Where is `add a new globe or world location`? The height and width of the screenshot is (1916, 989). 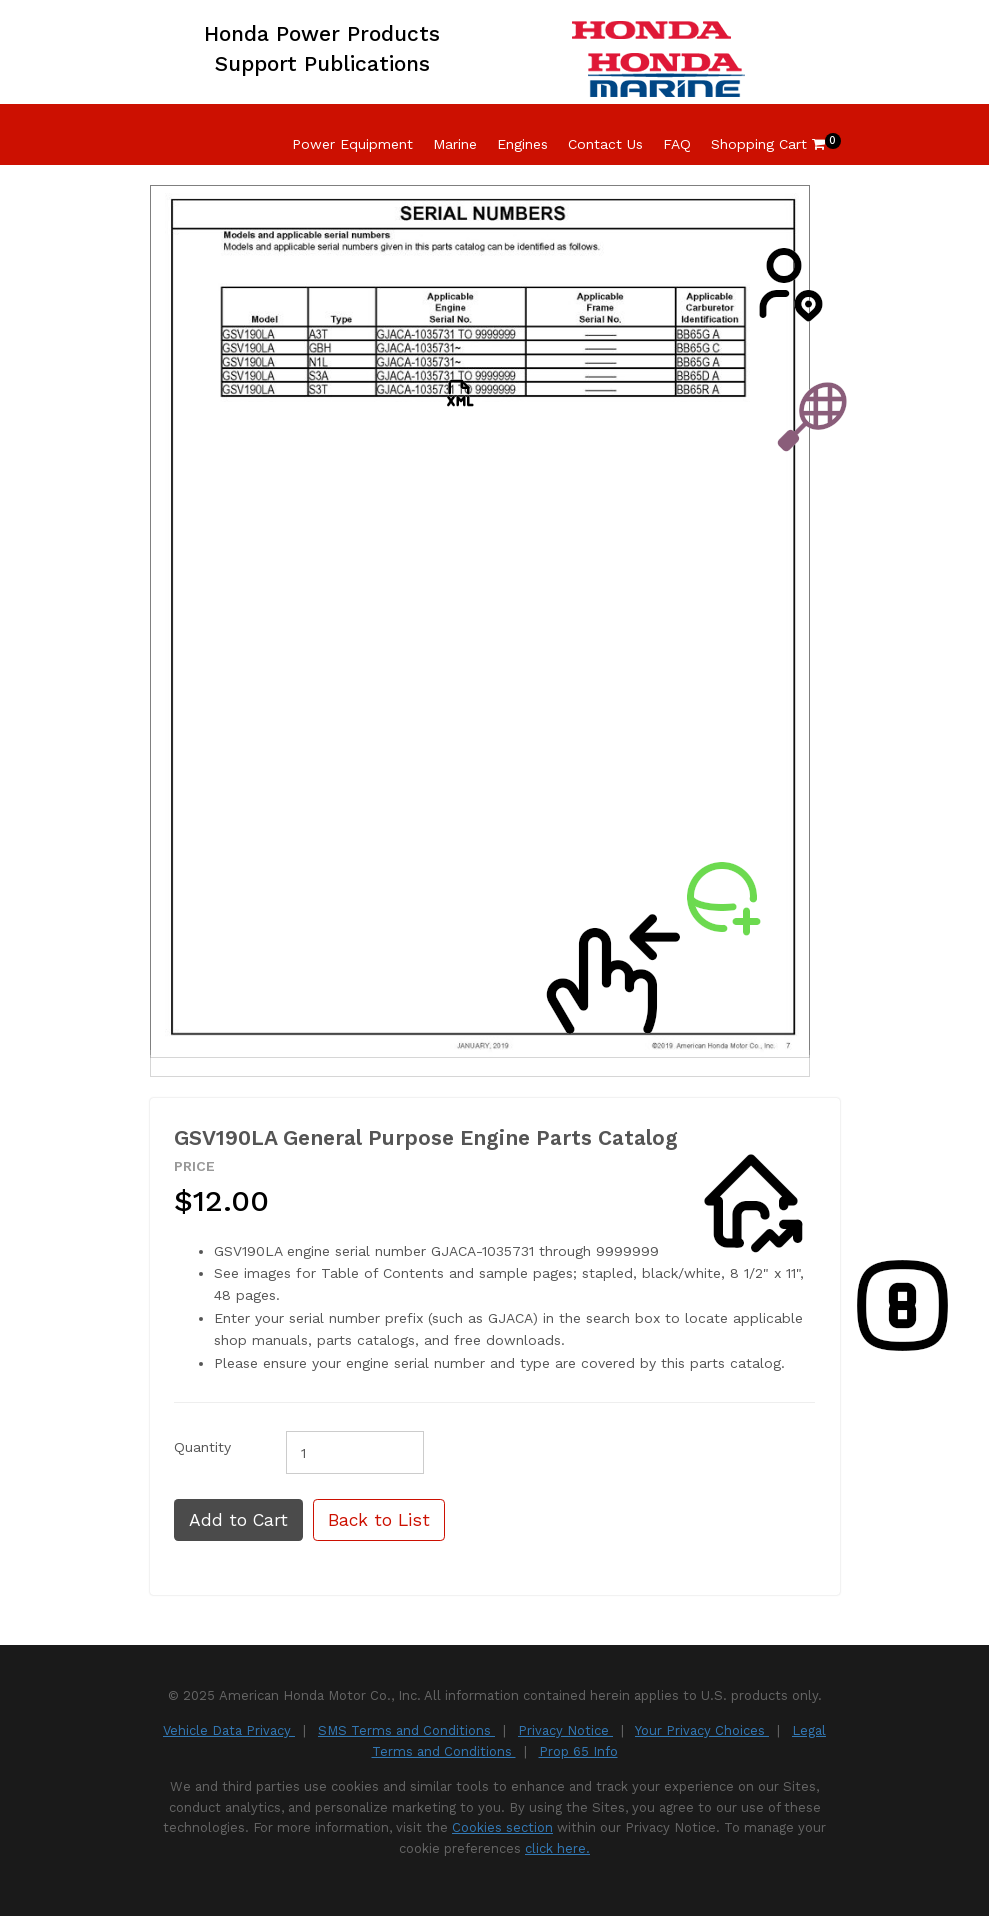
add a new globe or world location is located at coordinates (722, 897).